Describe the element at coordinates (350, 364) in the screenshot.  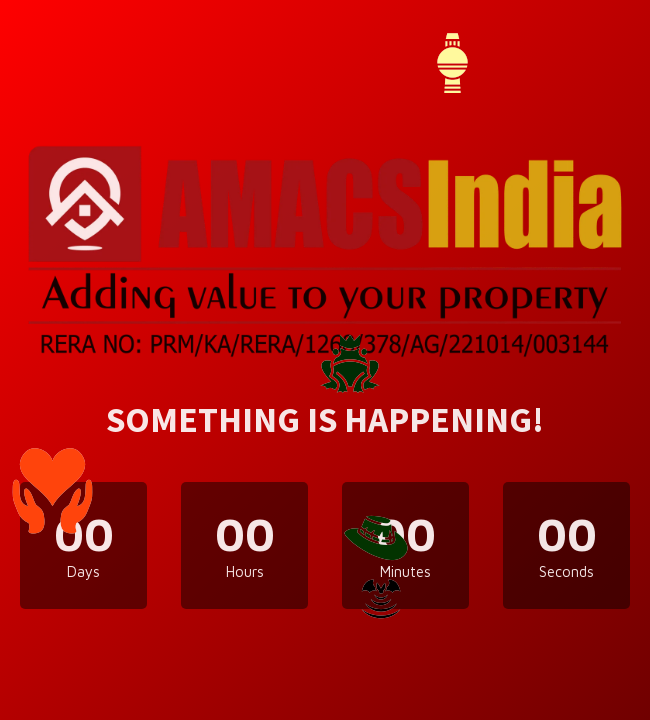
I see `select the frog prince character` at that location.